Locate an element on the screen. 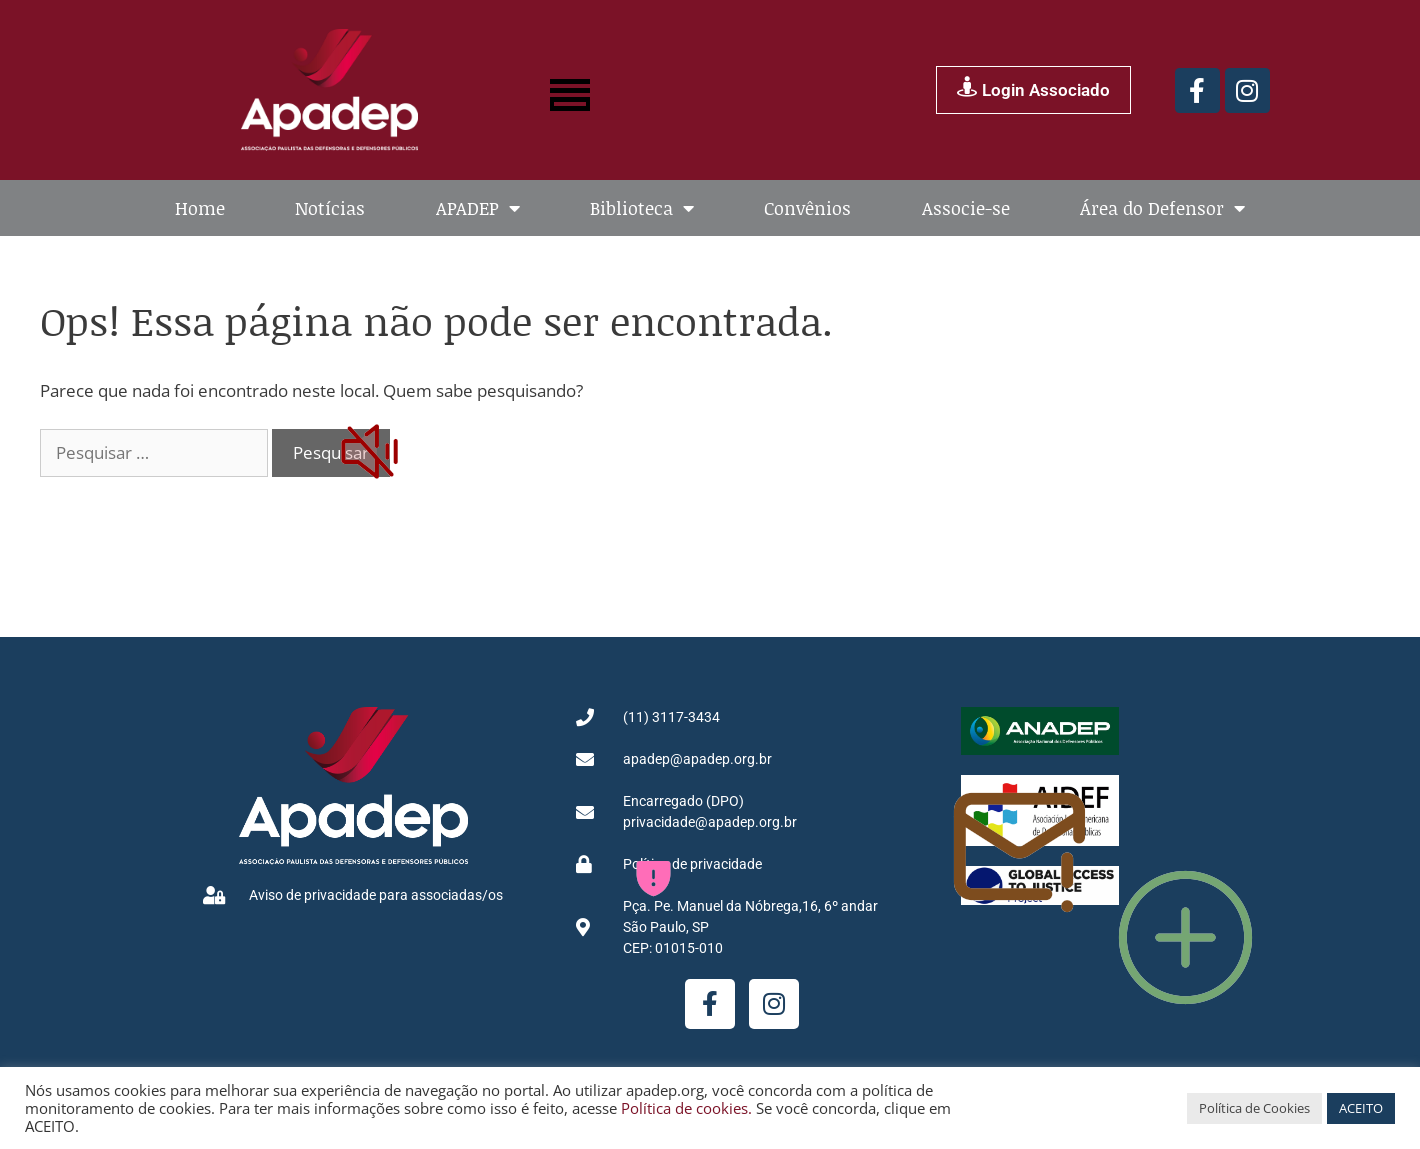 The height and width of the screenshot is (1149, 1420). add a new item is located at coordinates (1185, 937).